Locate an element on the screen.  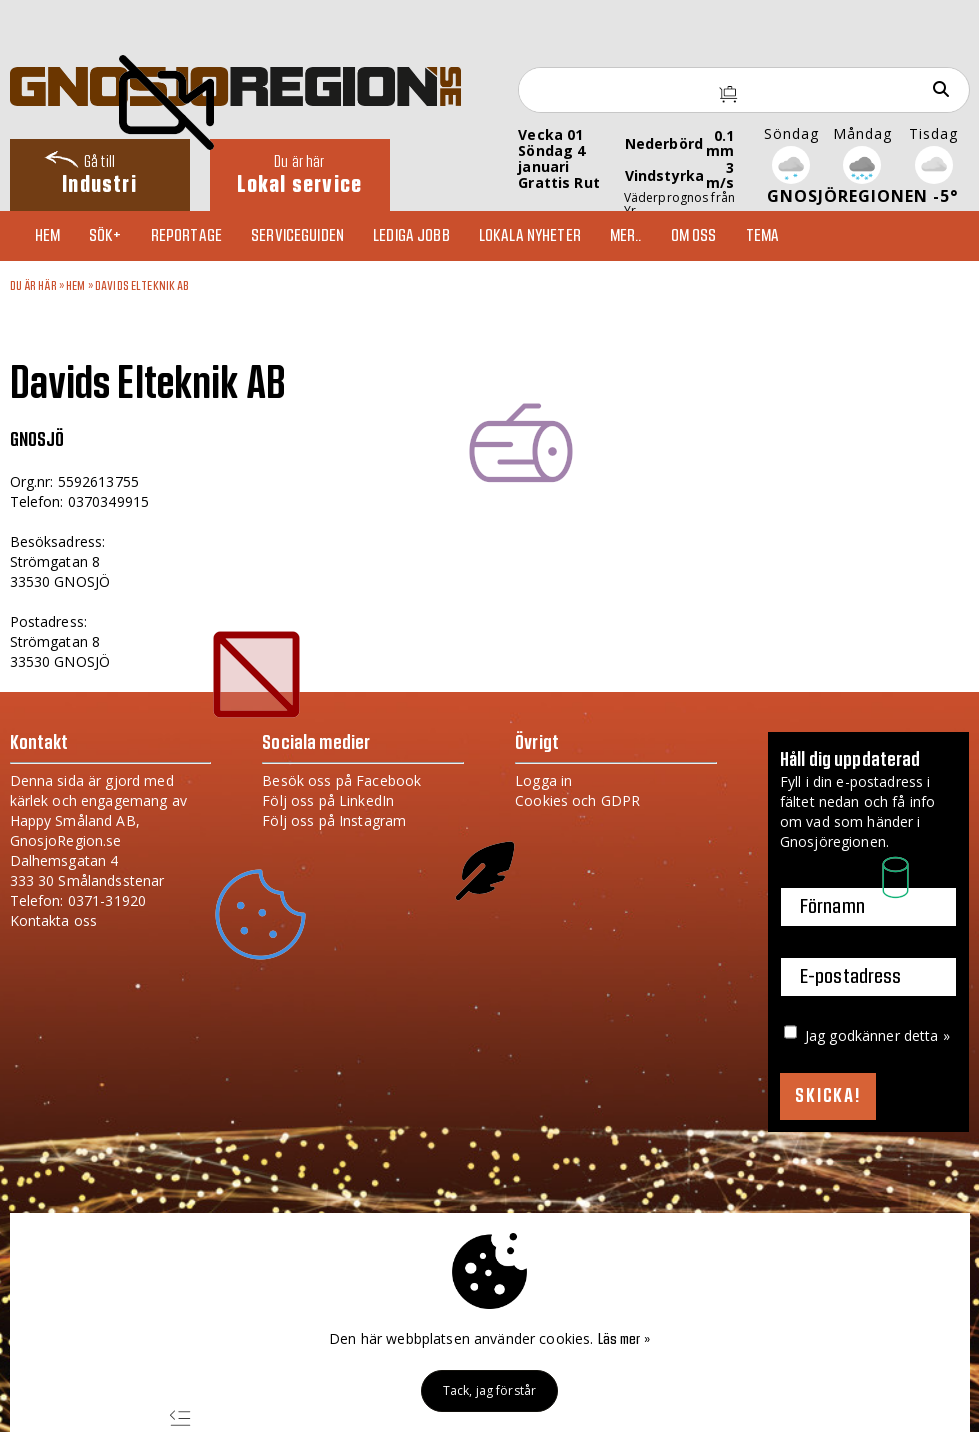
access luggage or baggage services is located at coordinates (728, 94).